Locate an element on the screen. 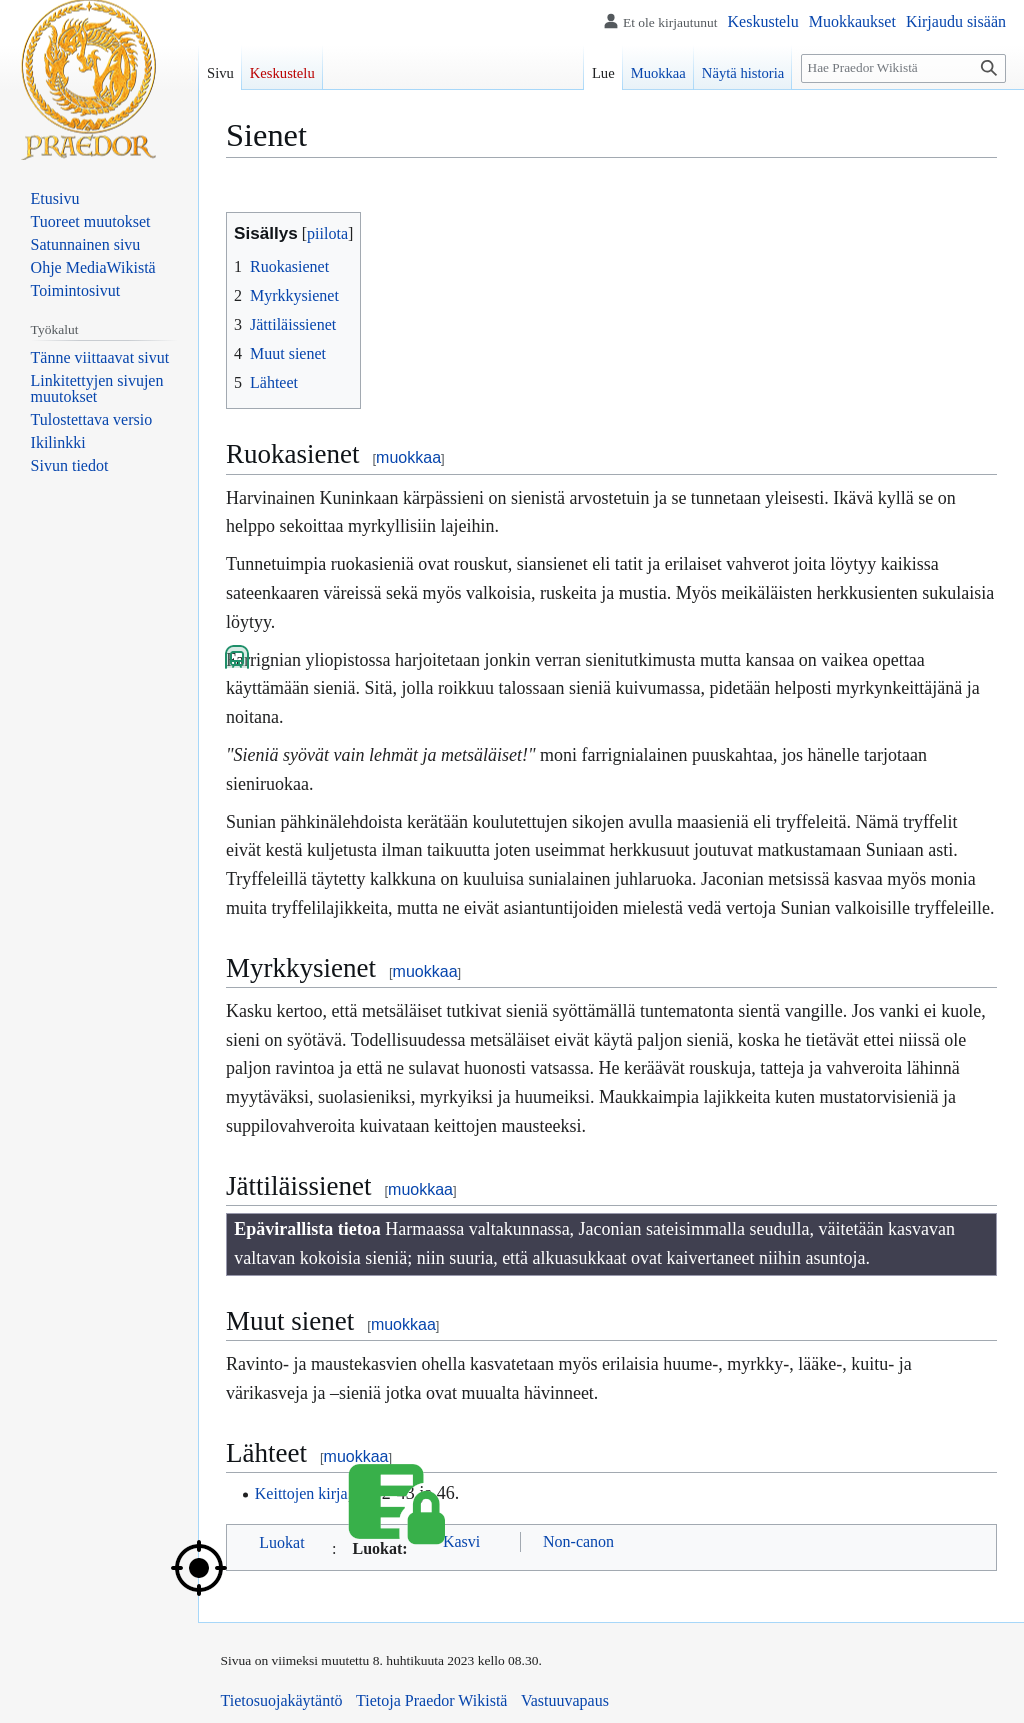 The width and height of the screenshot is (1024, 1723). center map on current location is located at coordinates (199, 1568).